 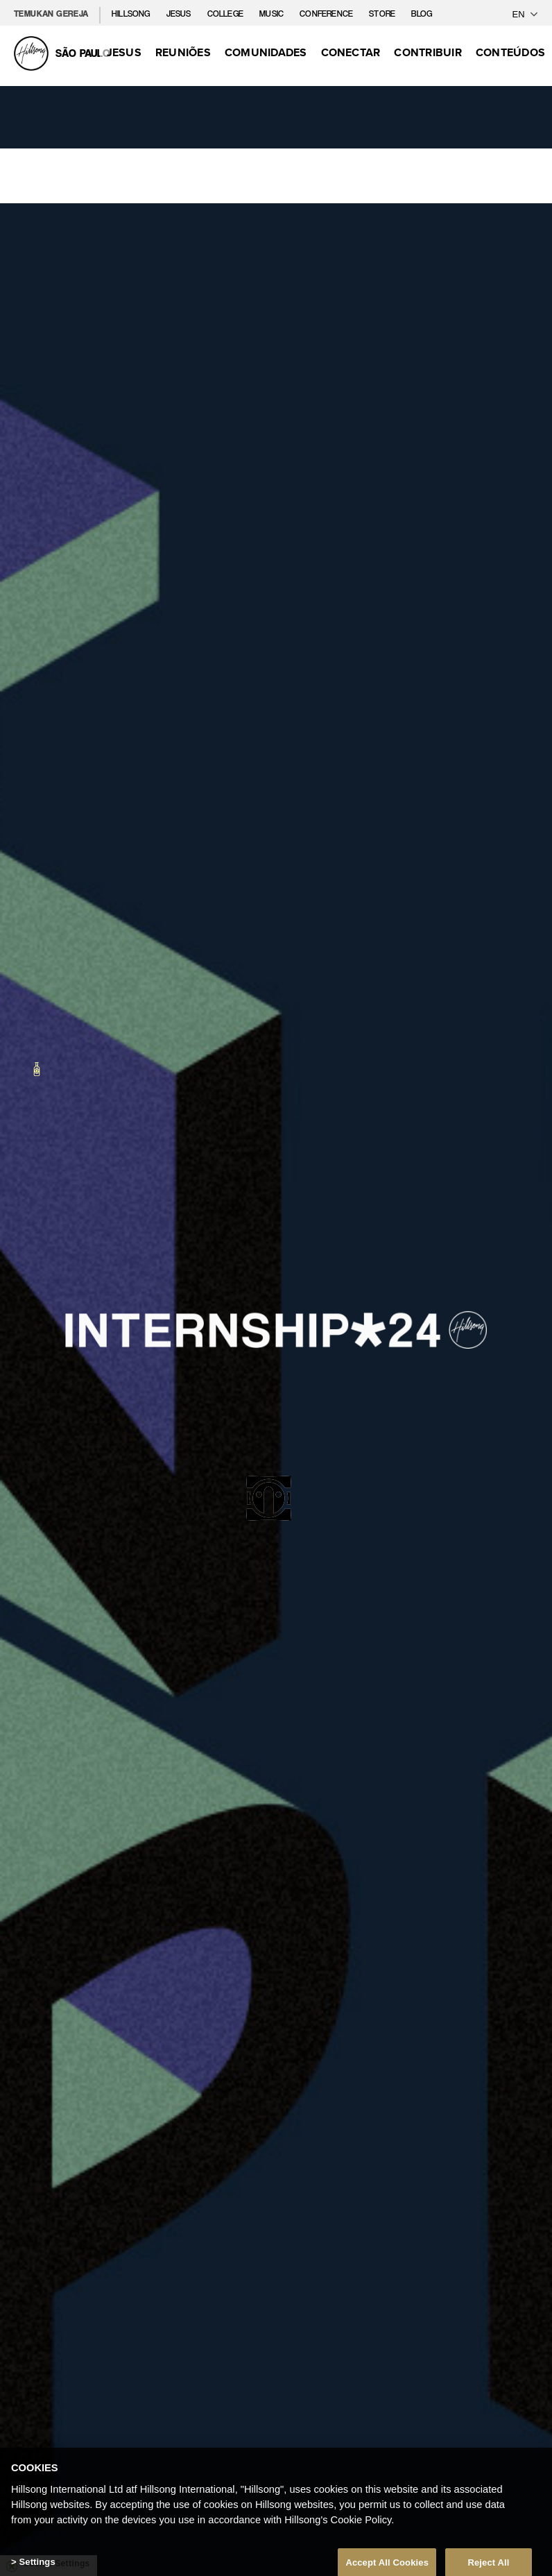 What do you see at coordinates (268, 1498) in the screenshot?
I see `select player avatar or character` at bounding box center [268, 1498].